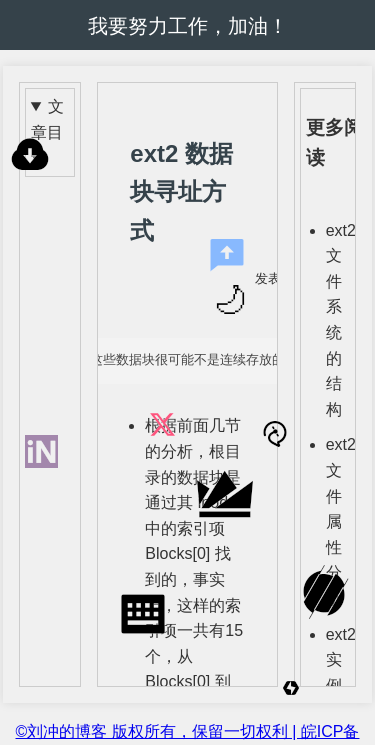 The width and height of the screenshot is (375, 745). What do you see at coordinates (162, 424) in the screenshot?
I see `share to X (formerly Twitter)` at bounding box center [162, 424].